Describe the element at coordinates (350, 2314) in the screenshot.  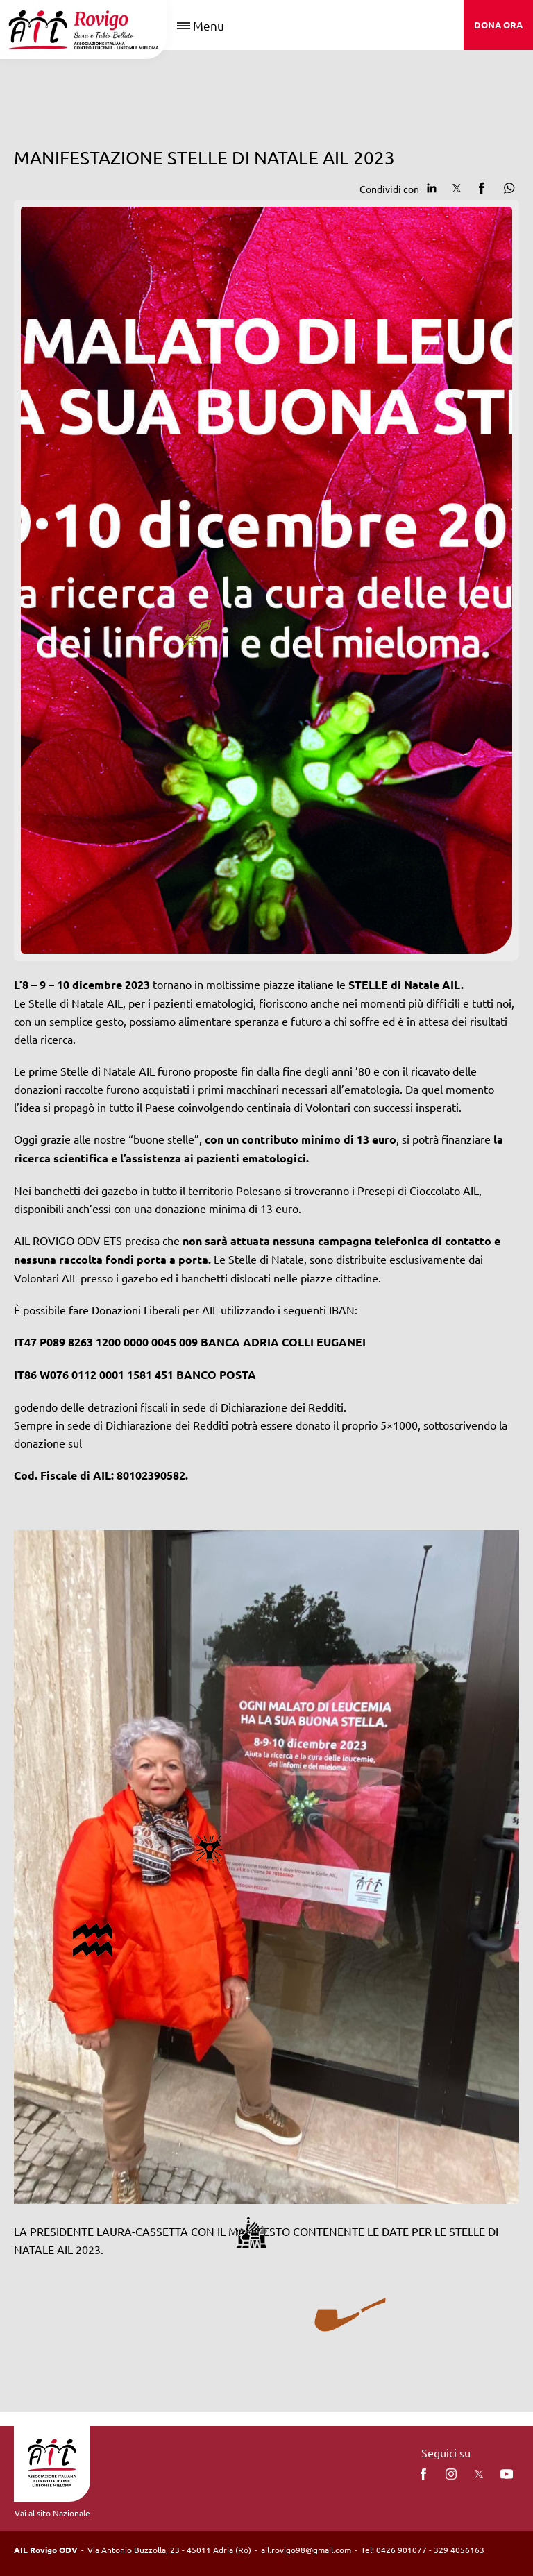
I see `indicates a smoking-permitted area or zone` at that location.